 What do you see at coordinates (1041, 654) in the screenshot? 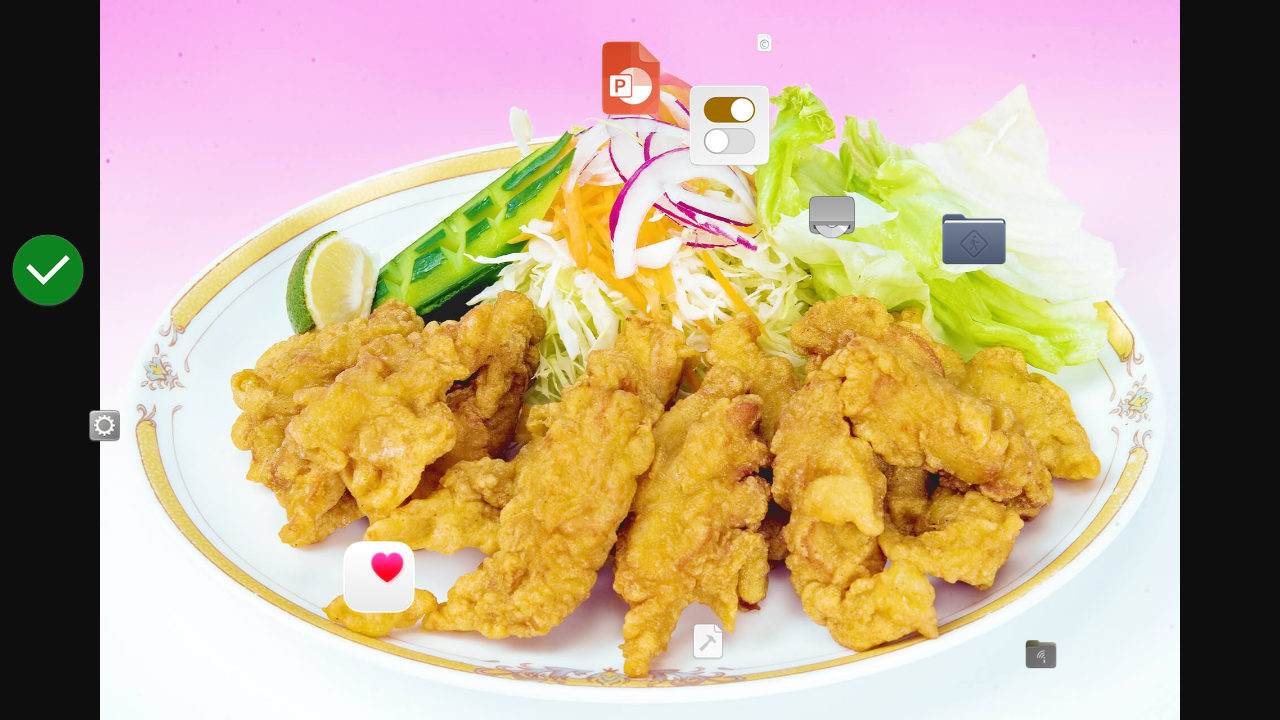
I see `open insync cloud sync folder` at bounding box center [1041, 654].